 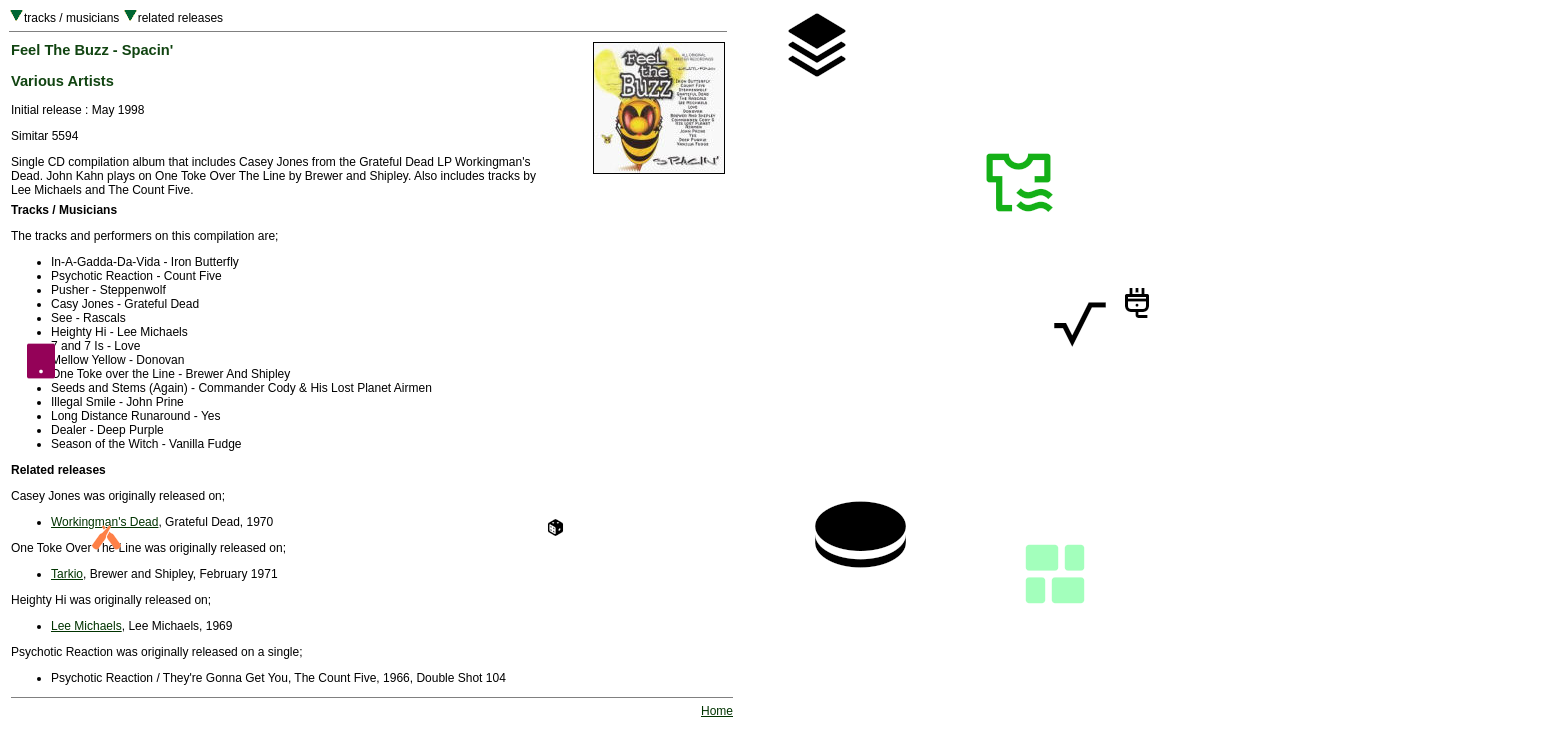 I want to click on randomize or shuffle content, so click(x=555, y=527).